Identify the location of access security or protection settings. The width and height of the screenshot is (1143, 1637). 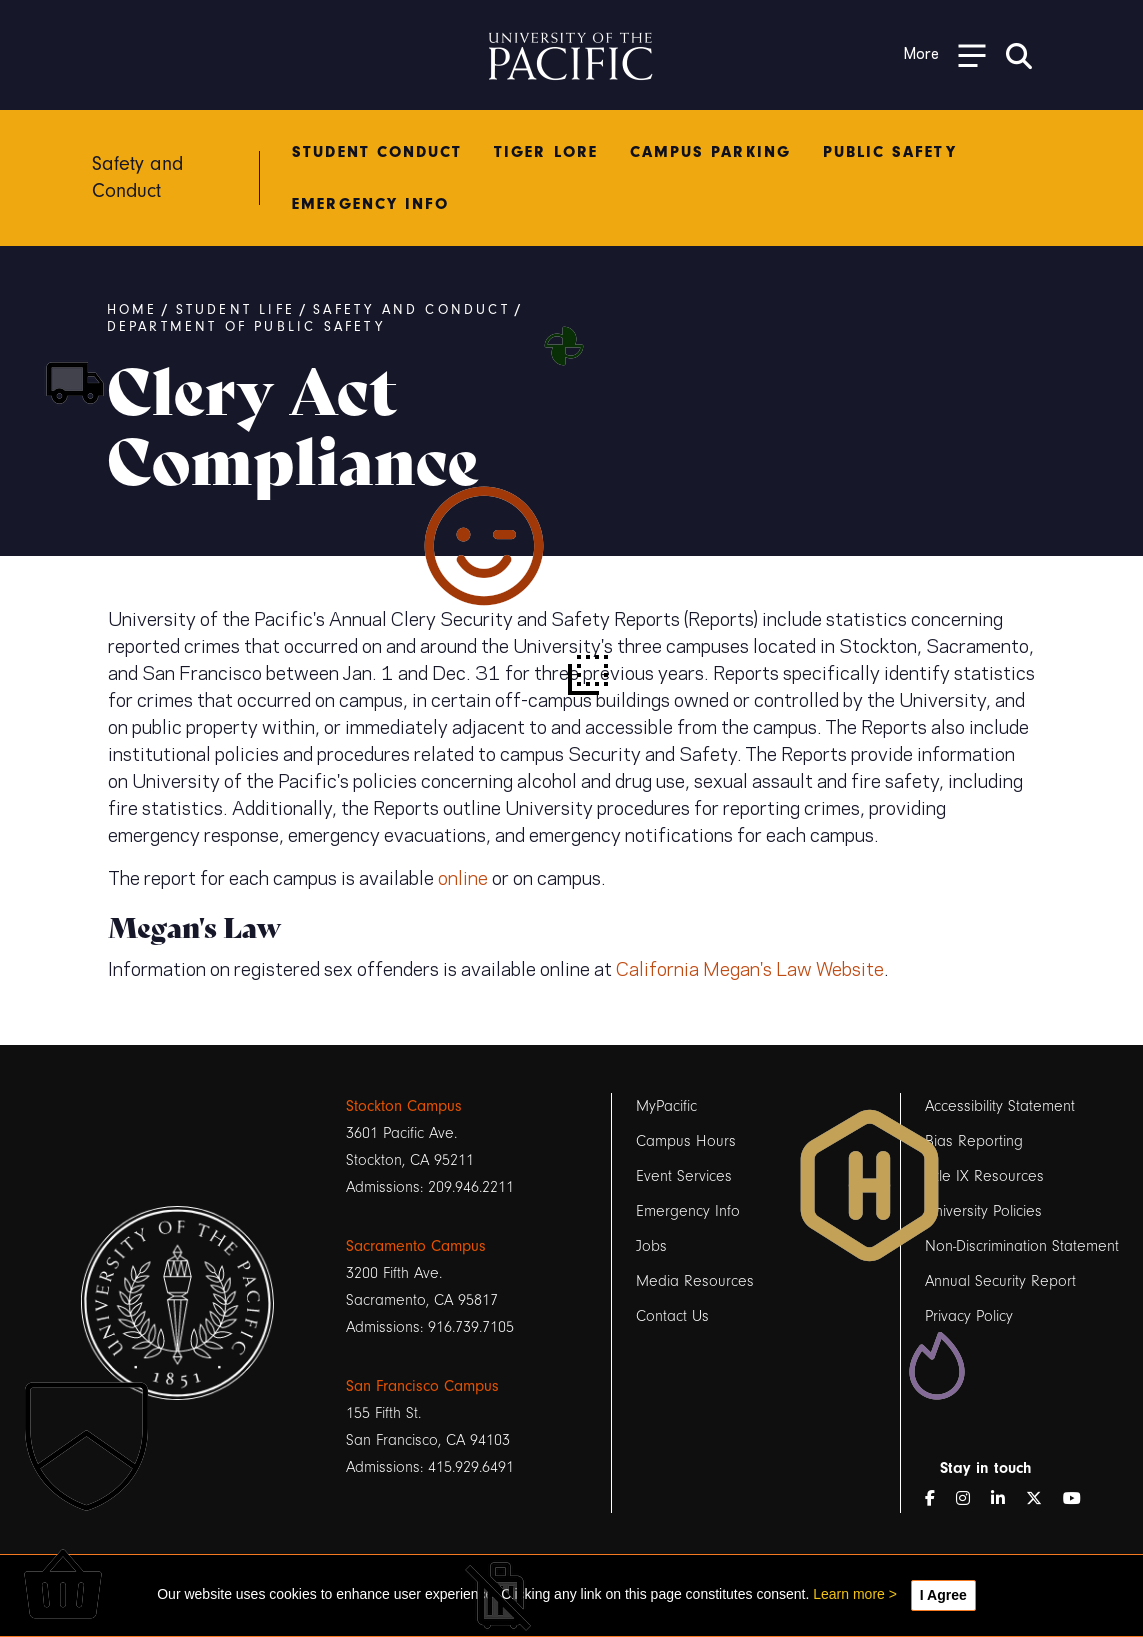
(86, 1438).